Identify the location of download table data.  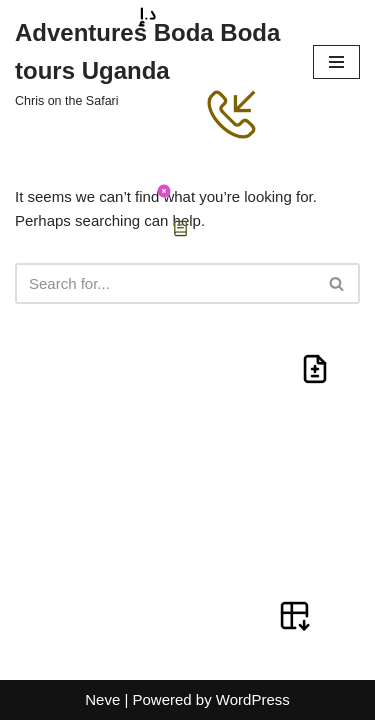
(294, 615).